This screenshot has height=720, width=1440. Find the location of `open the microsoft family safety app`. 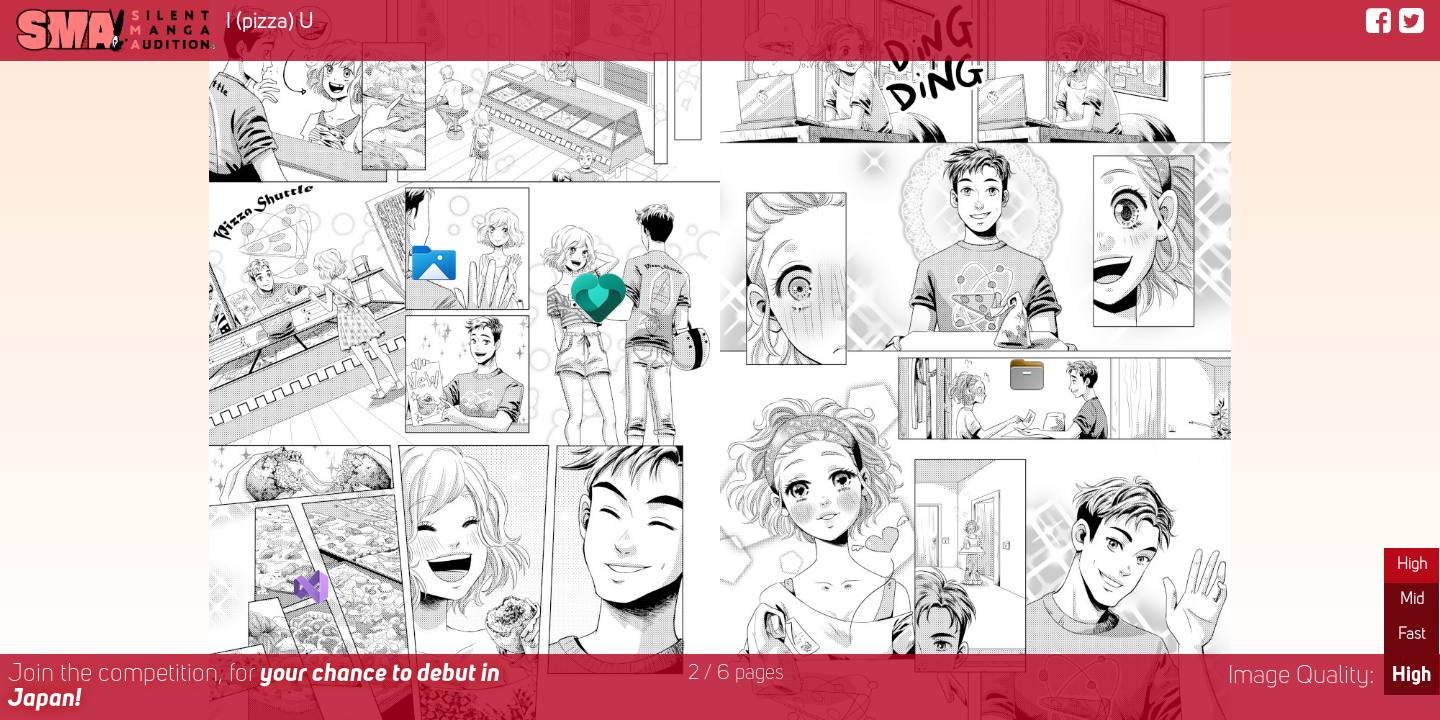

open the microsoft family safety app is located at coordinates (598, 297).